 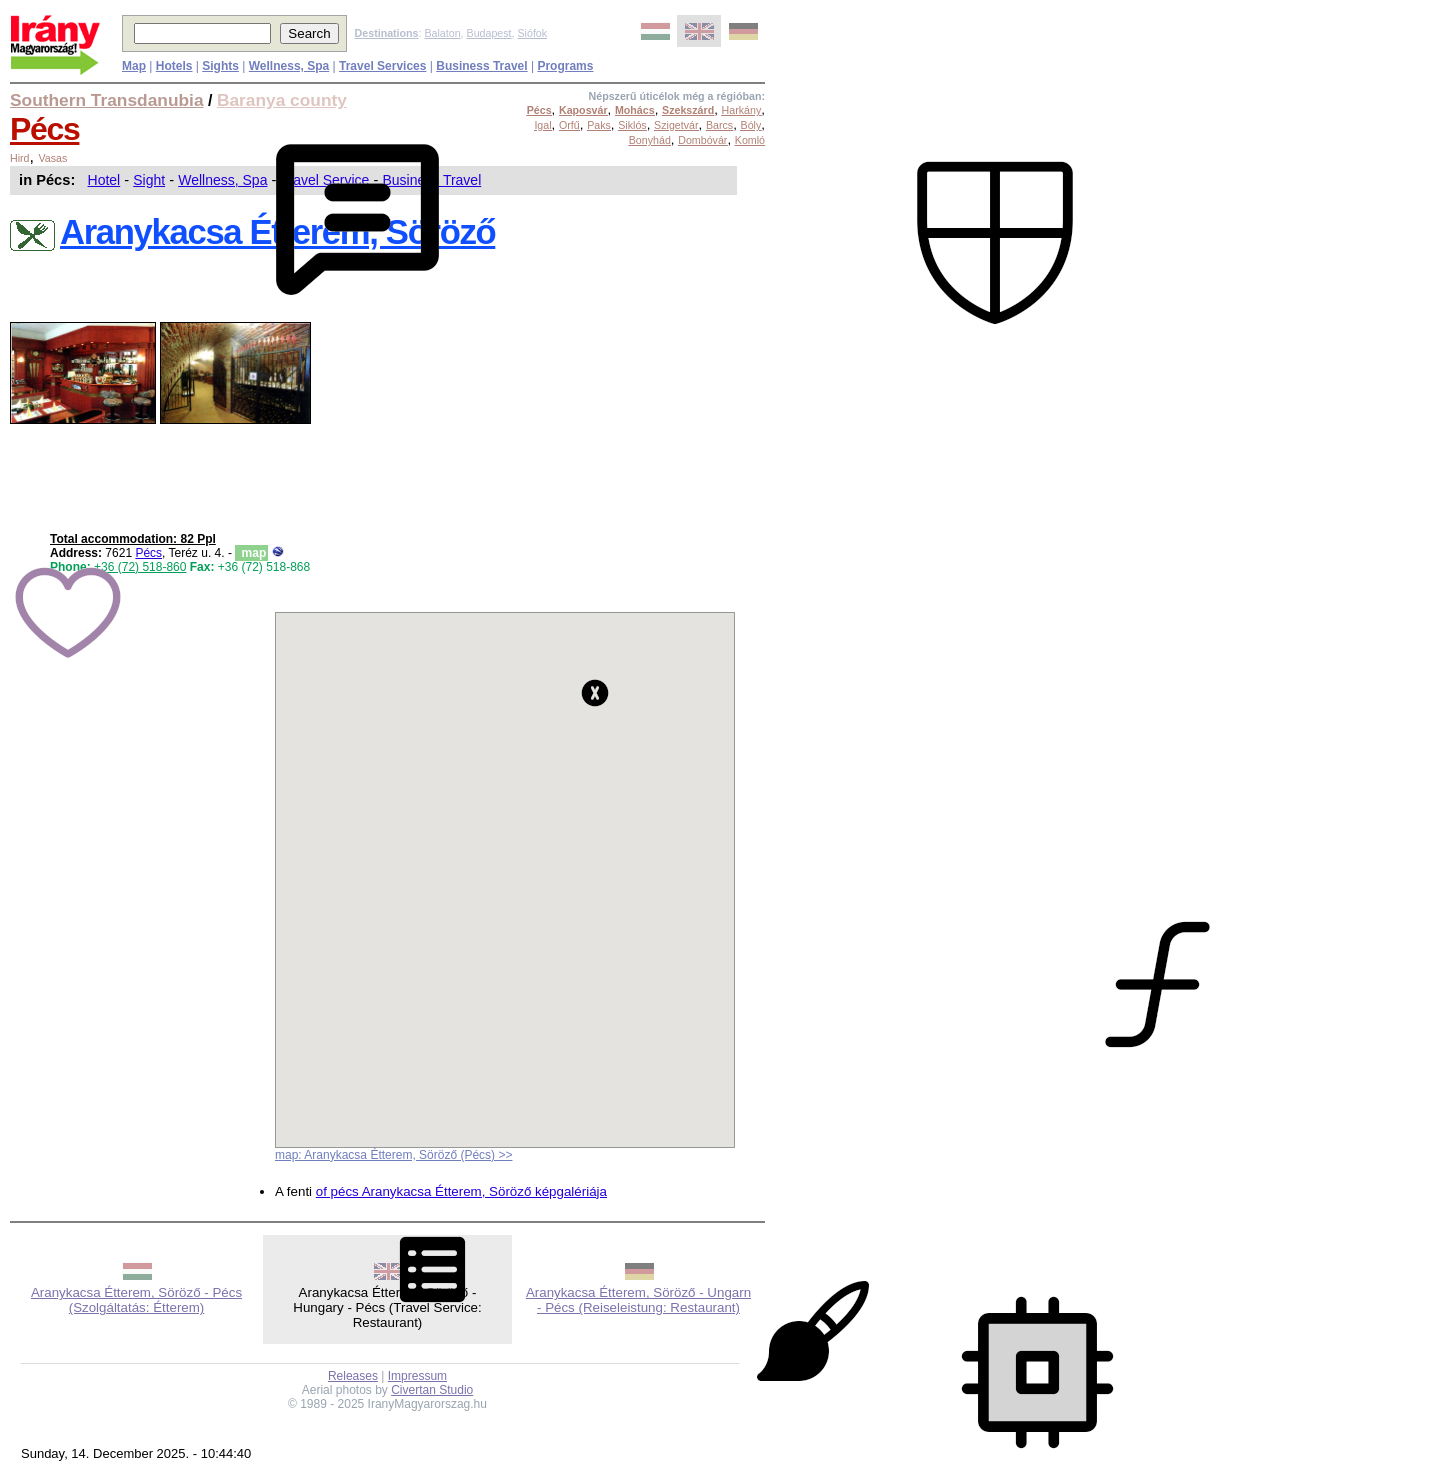 What do you see at coordinates (995, 233) in the screenshot?
I see `view security or protection settings` at bounding box center [995, 233].